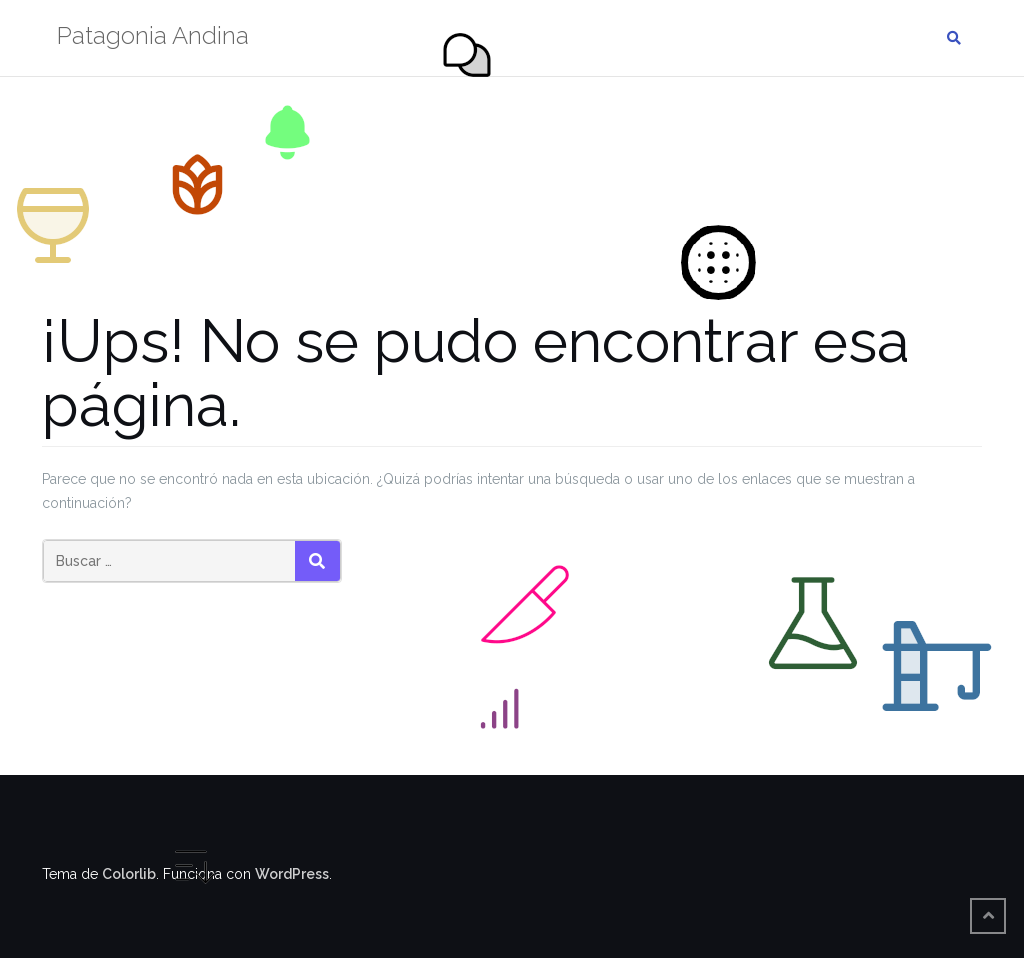  I want to click on construction or building in progress, so click(935, 666).